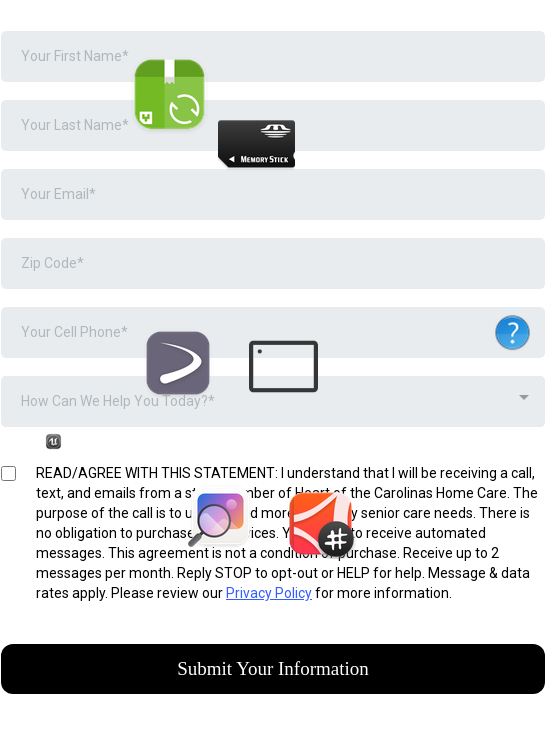 This screenshot has width=546, height=741. What do you see at coordinates (512, 332) in the screenshot?
I see `access help and support documentation` at bounding box center [512, 332].